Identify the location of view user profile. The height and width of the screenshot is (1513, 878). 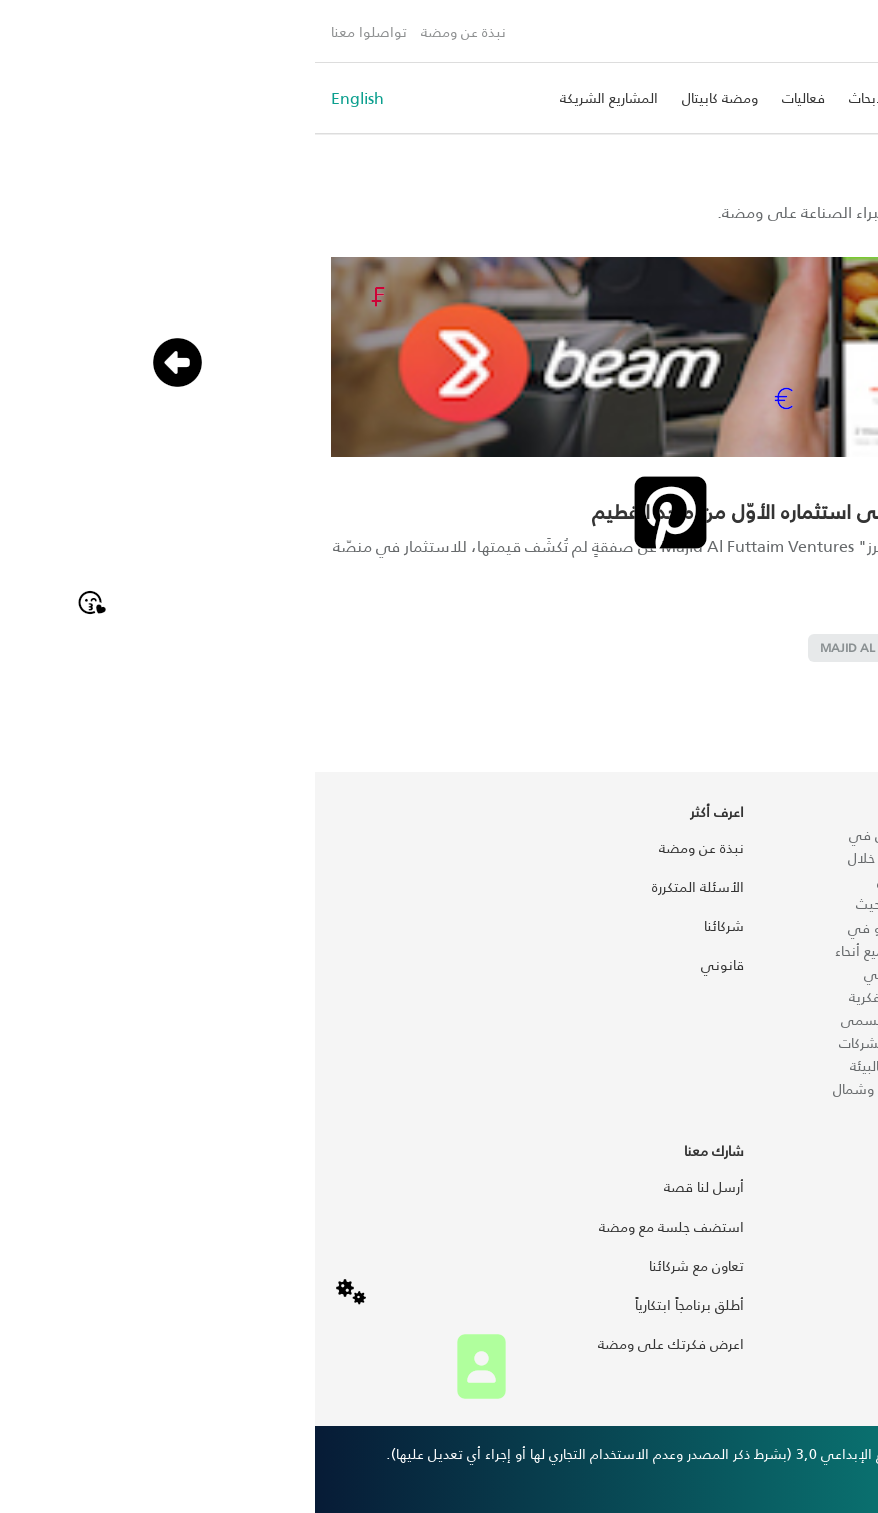
(481, 1366).